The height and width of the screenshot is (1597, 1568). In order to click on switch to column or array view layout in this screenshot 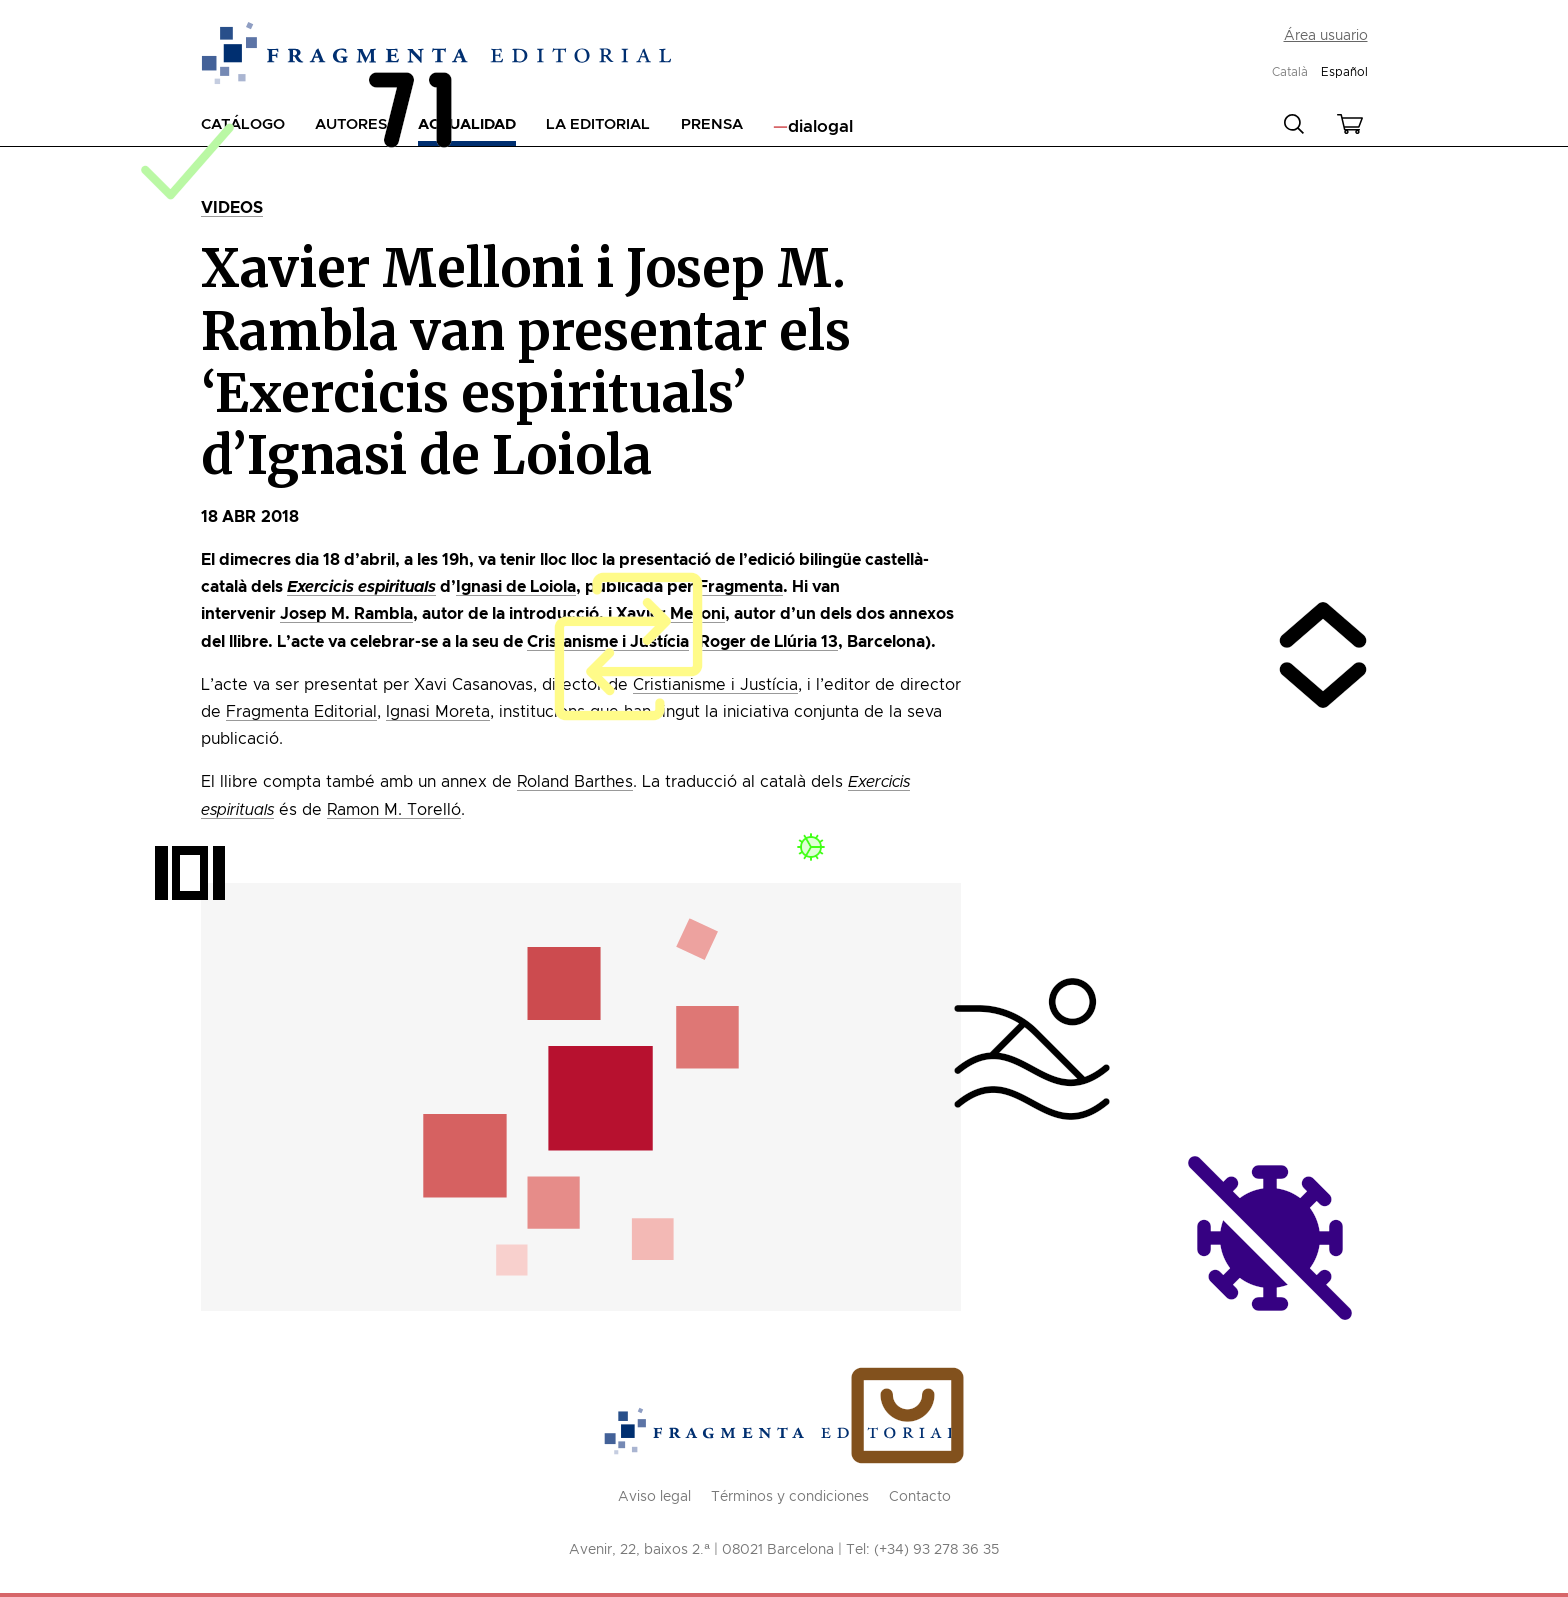, I will do `click(188, 875)`.